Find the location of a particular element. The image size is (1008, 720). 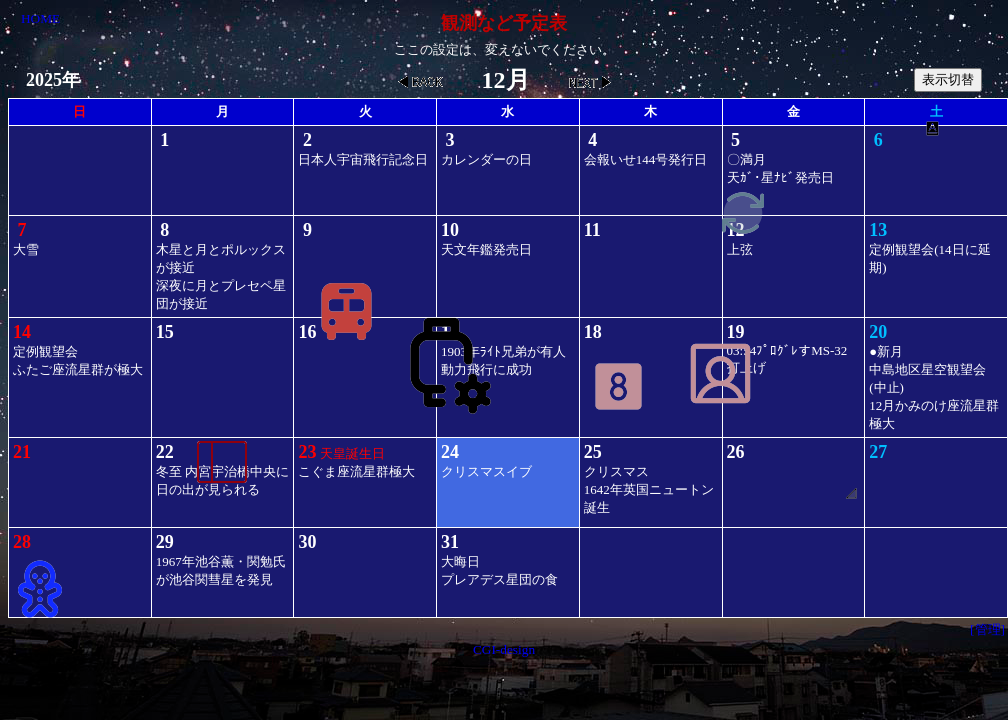

access holiday or seasonal content is located at coordinates (40, 589).